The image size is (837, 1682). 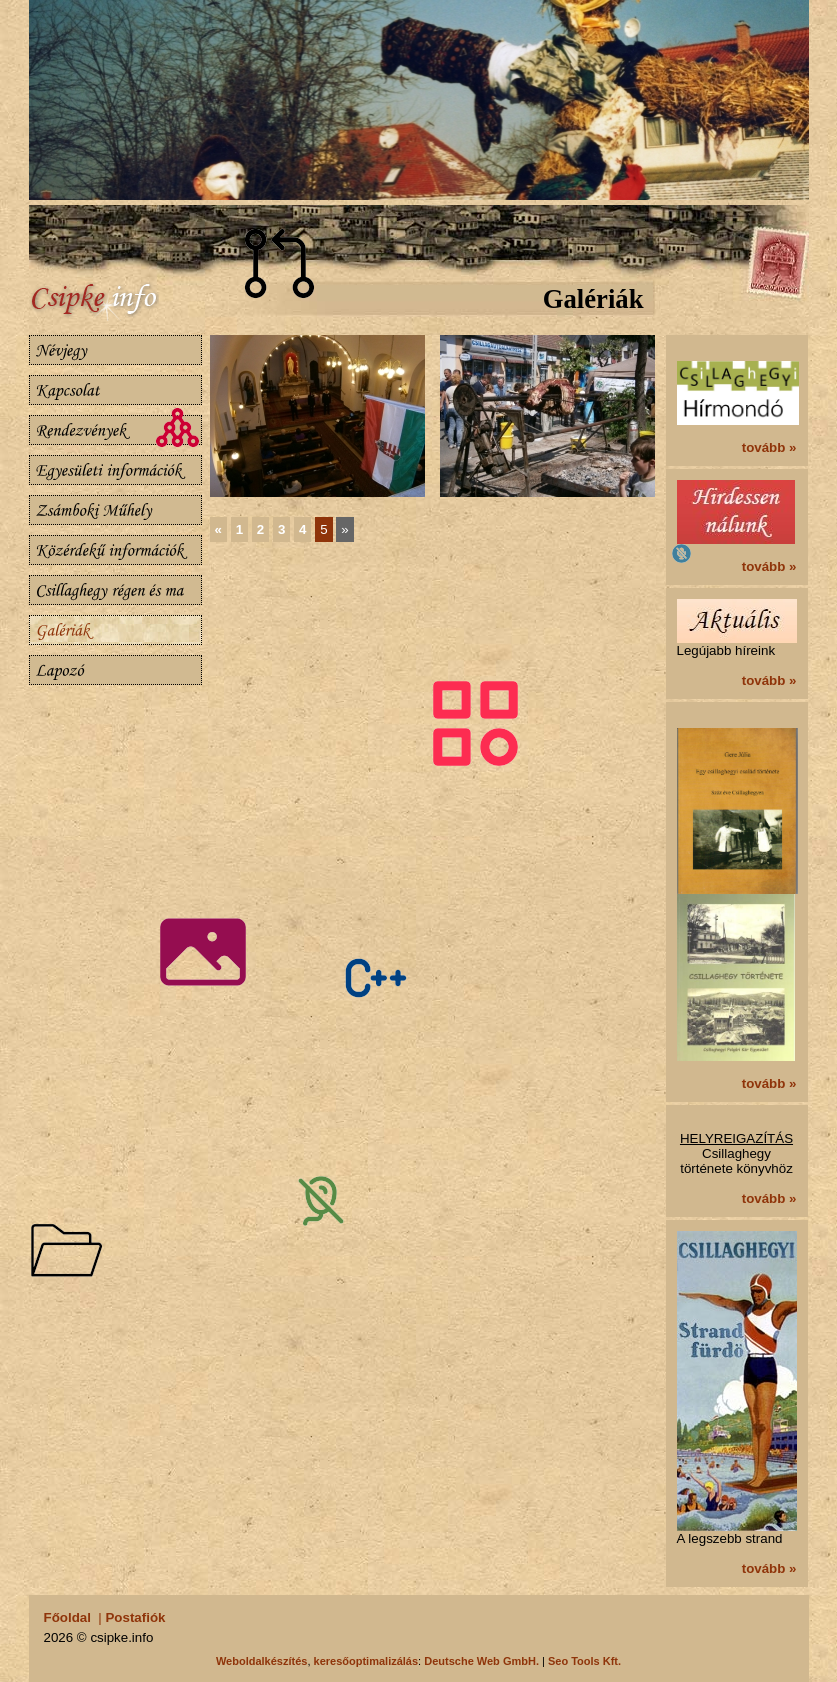 What do you see at coordinates (203, 952) in the screenshot?
I see `view photo gallery` at bounding box center [203, 952].